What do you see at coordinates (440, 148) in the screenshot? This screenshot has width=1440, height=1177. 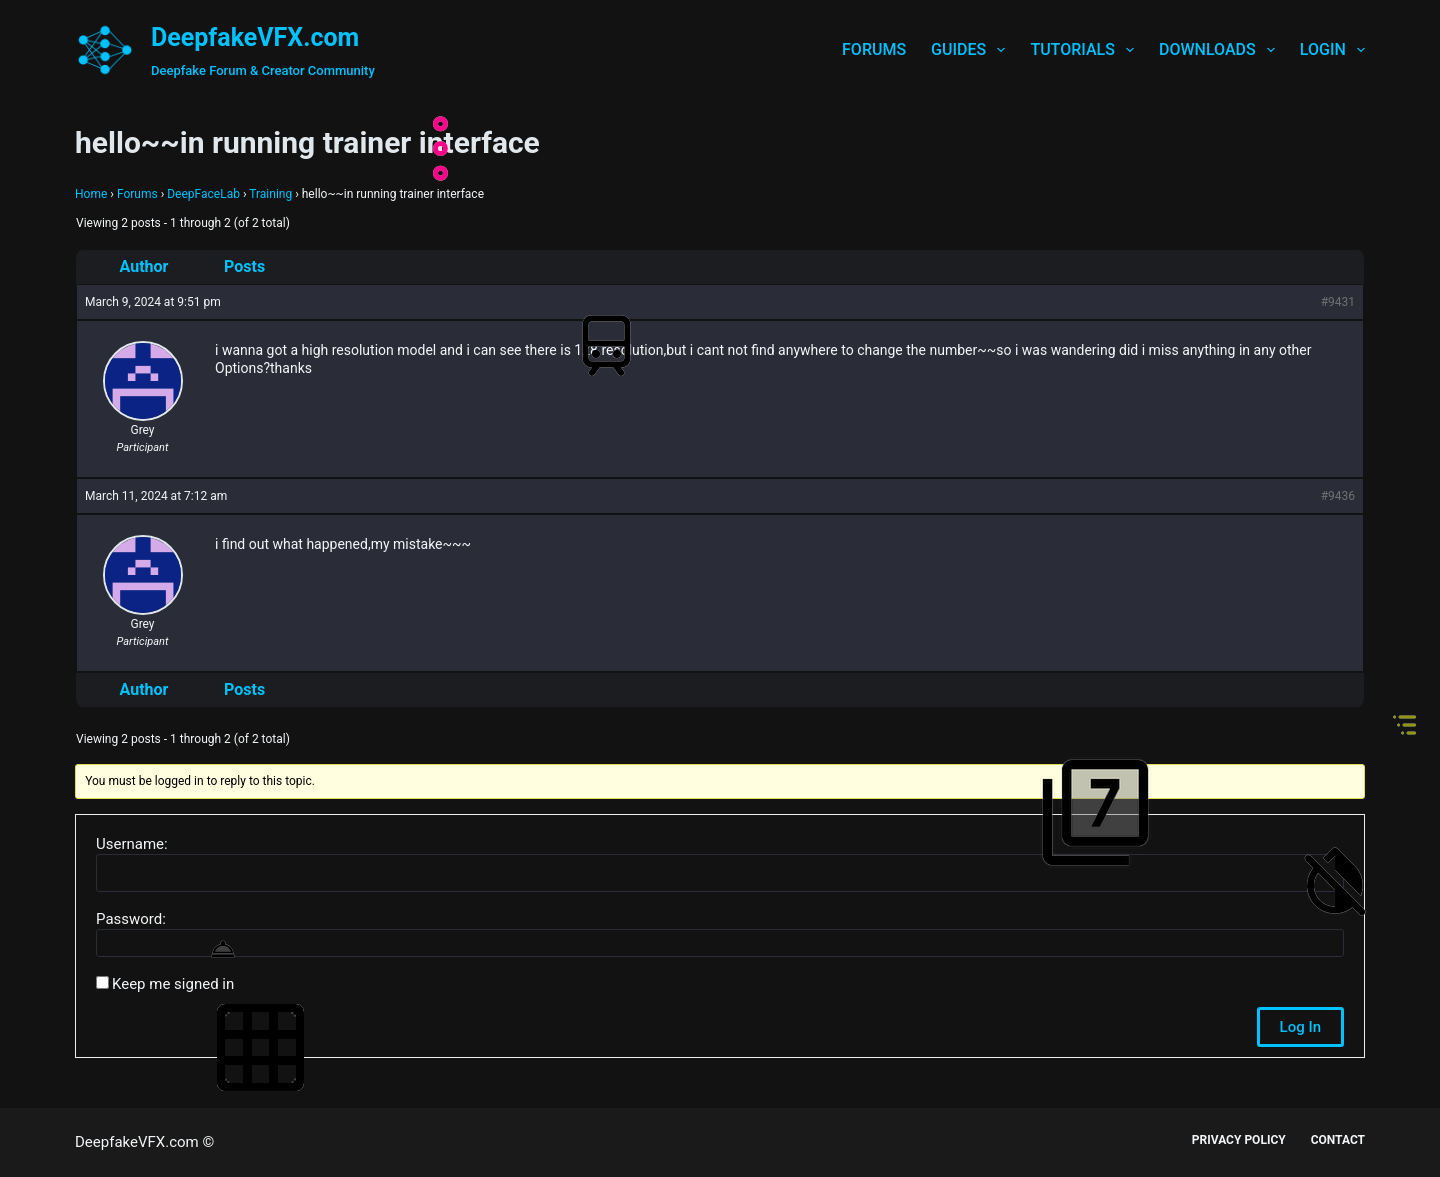 I see `open more options menu` at bounding box center [440, 148].